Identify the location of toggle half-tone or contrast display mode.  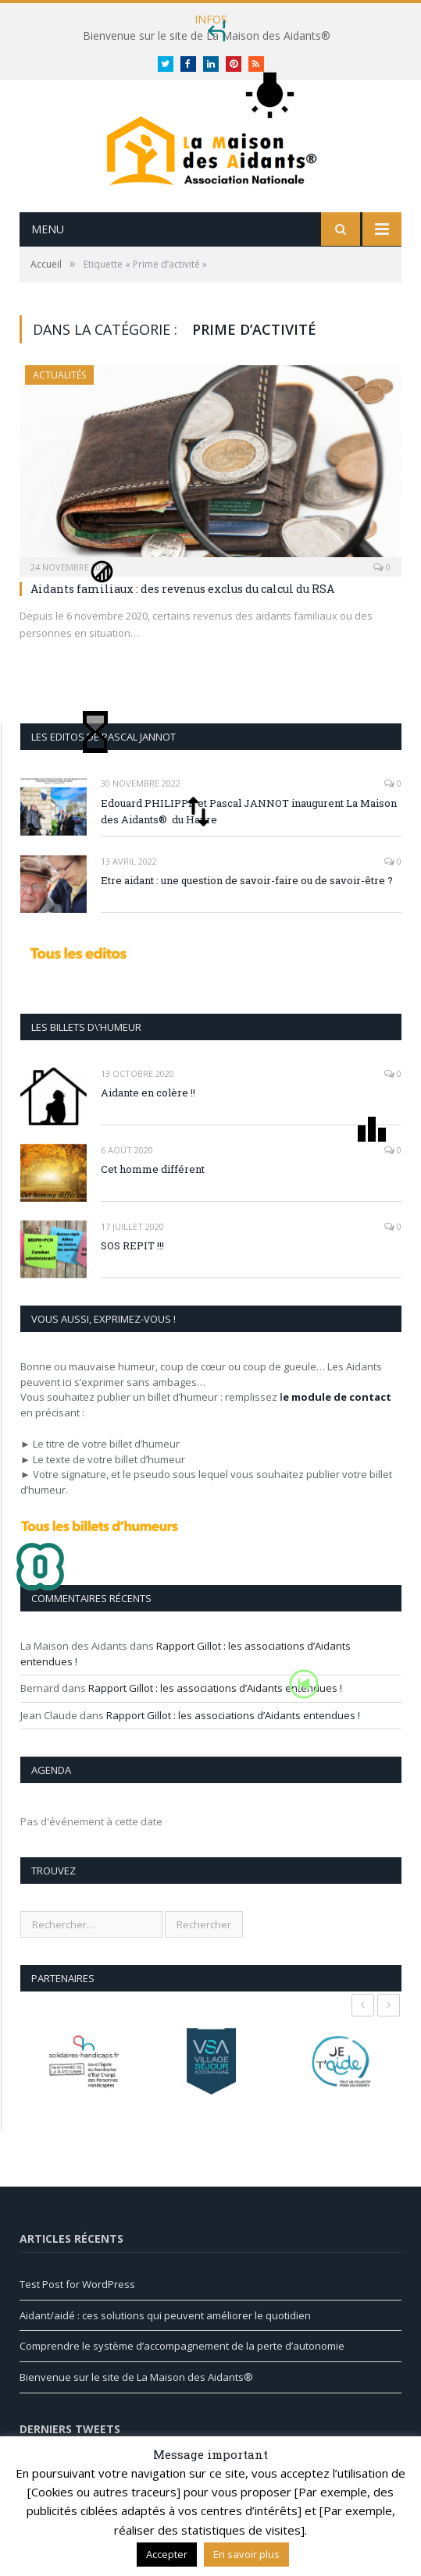
(102, 571).